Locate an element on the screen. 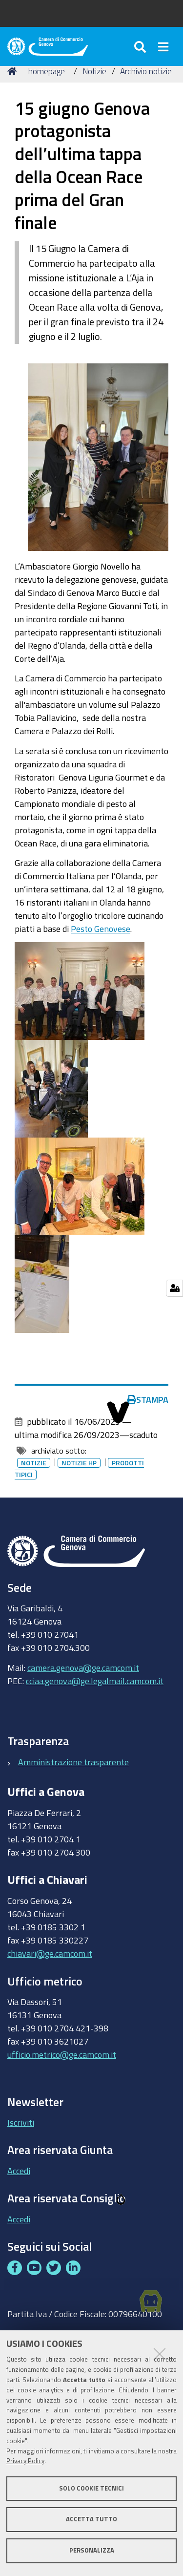  hono web framework logo is located at coordinates (121, 2199).